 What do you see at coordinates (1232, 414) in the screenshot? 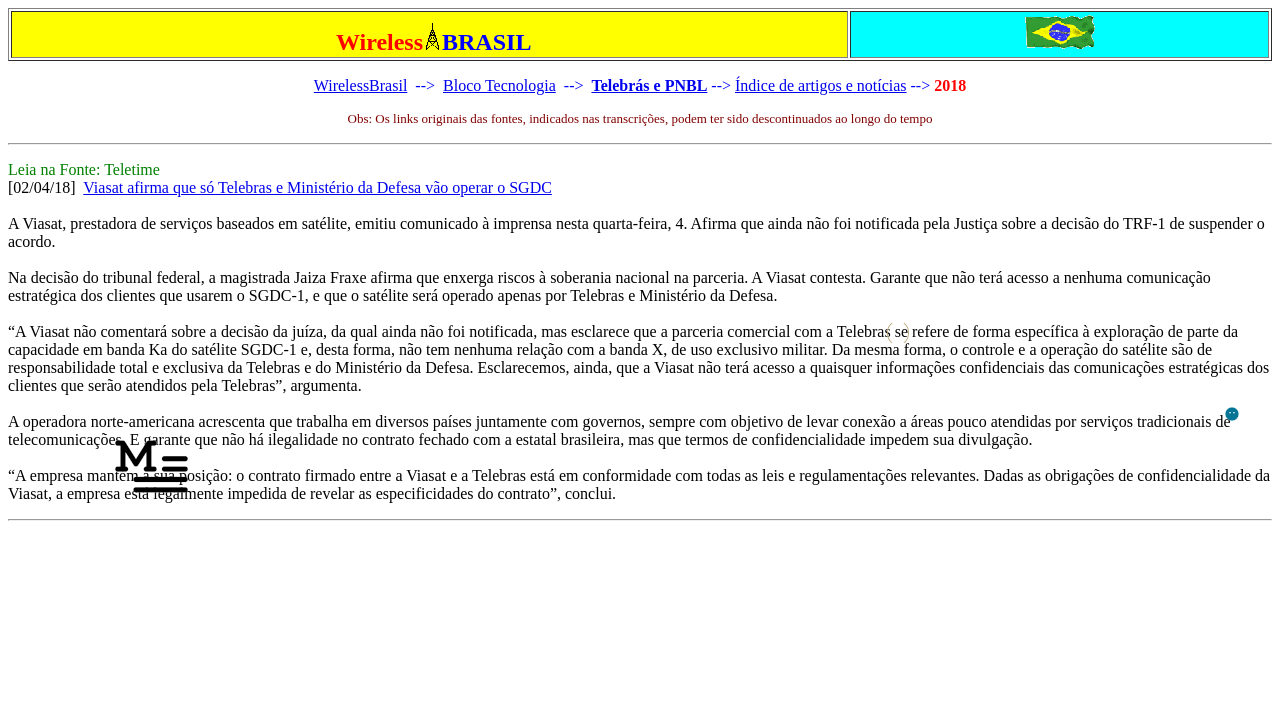
I see `indicates neutral feedback or rating` at bounding box center [1232, 414].